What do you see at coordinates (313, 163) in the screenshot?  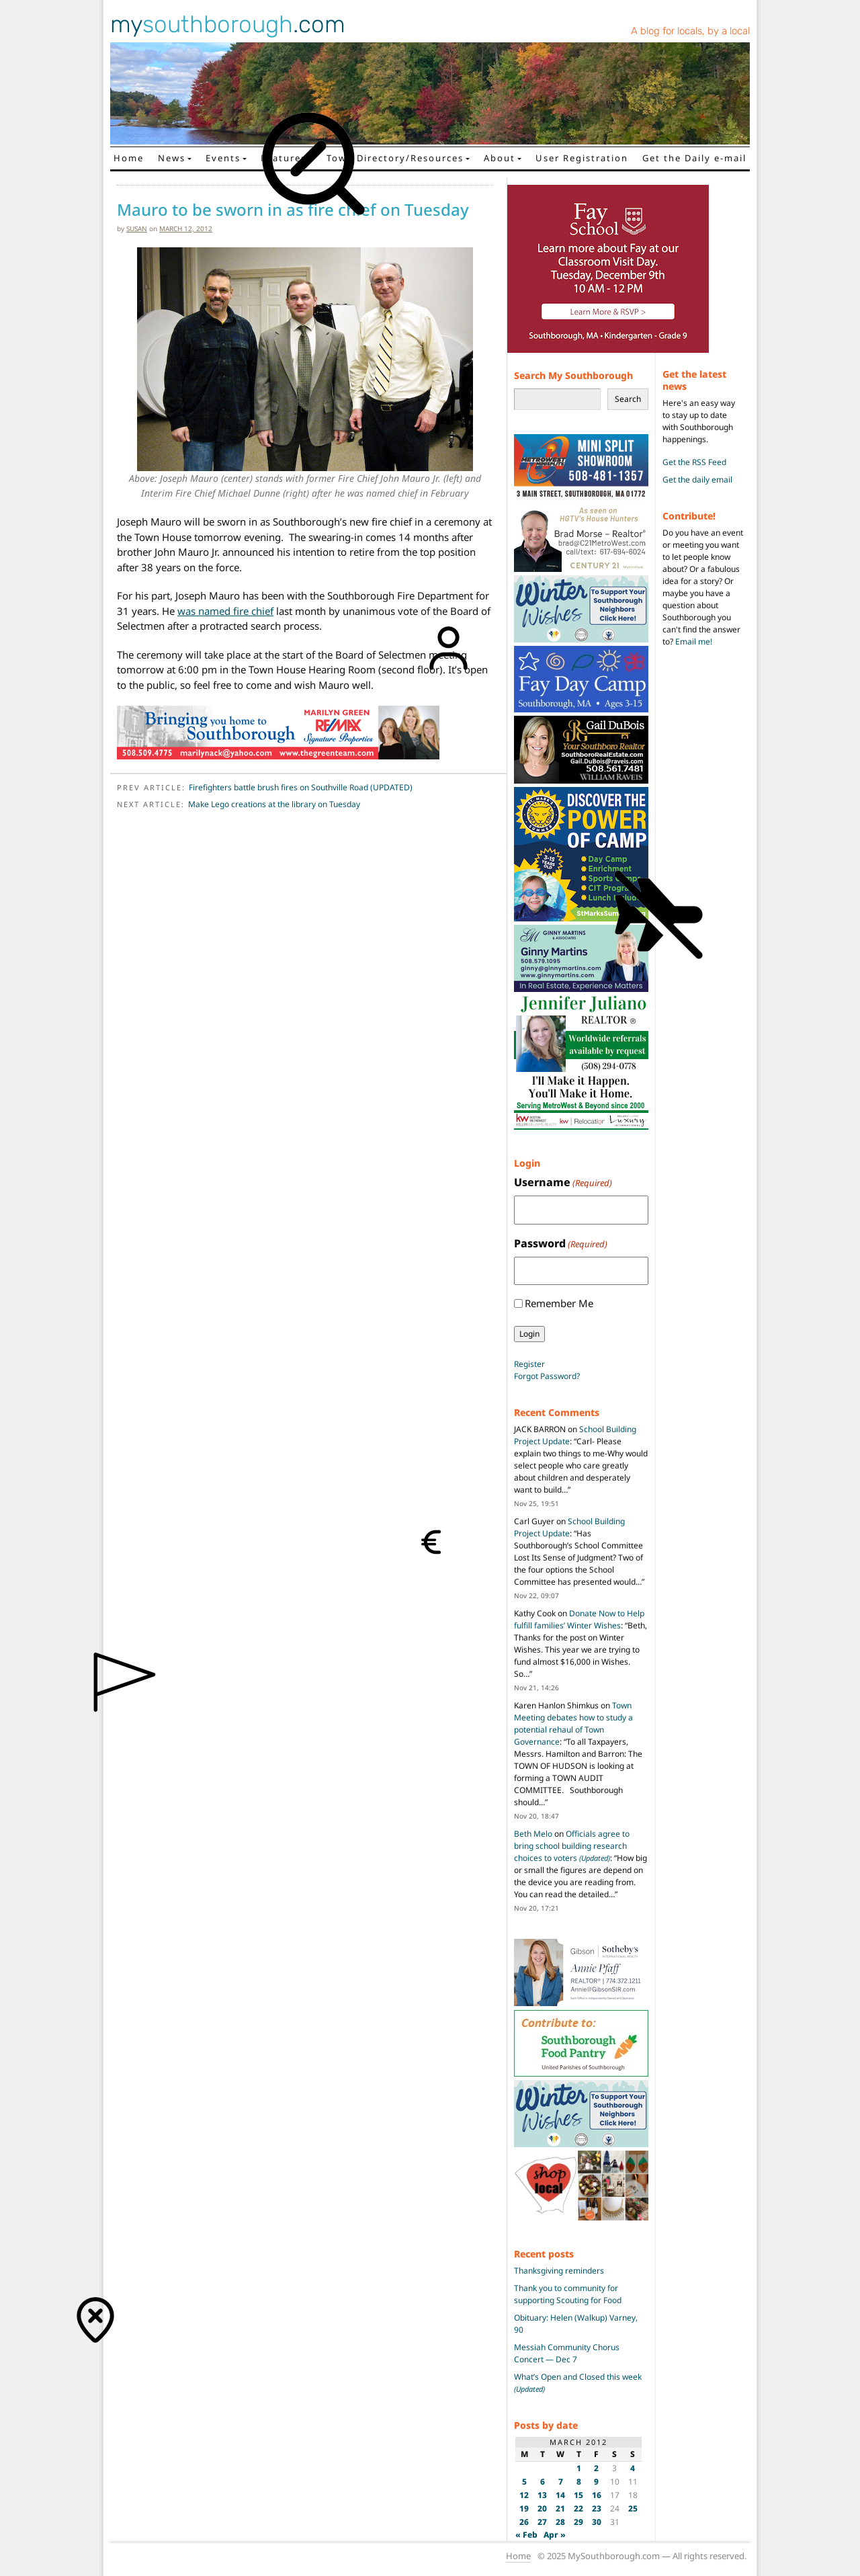 I see `search is disabled or unavailable` at bounding box center [313, 163].